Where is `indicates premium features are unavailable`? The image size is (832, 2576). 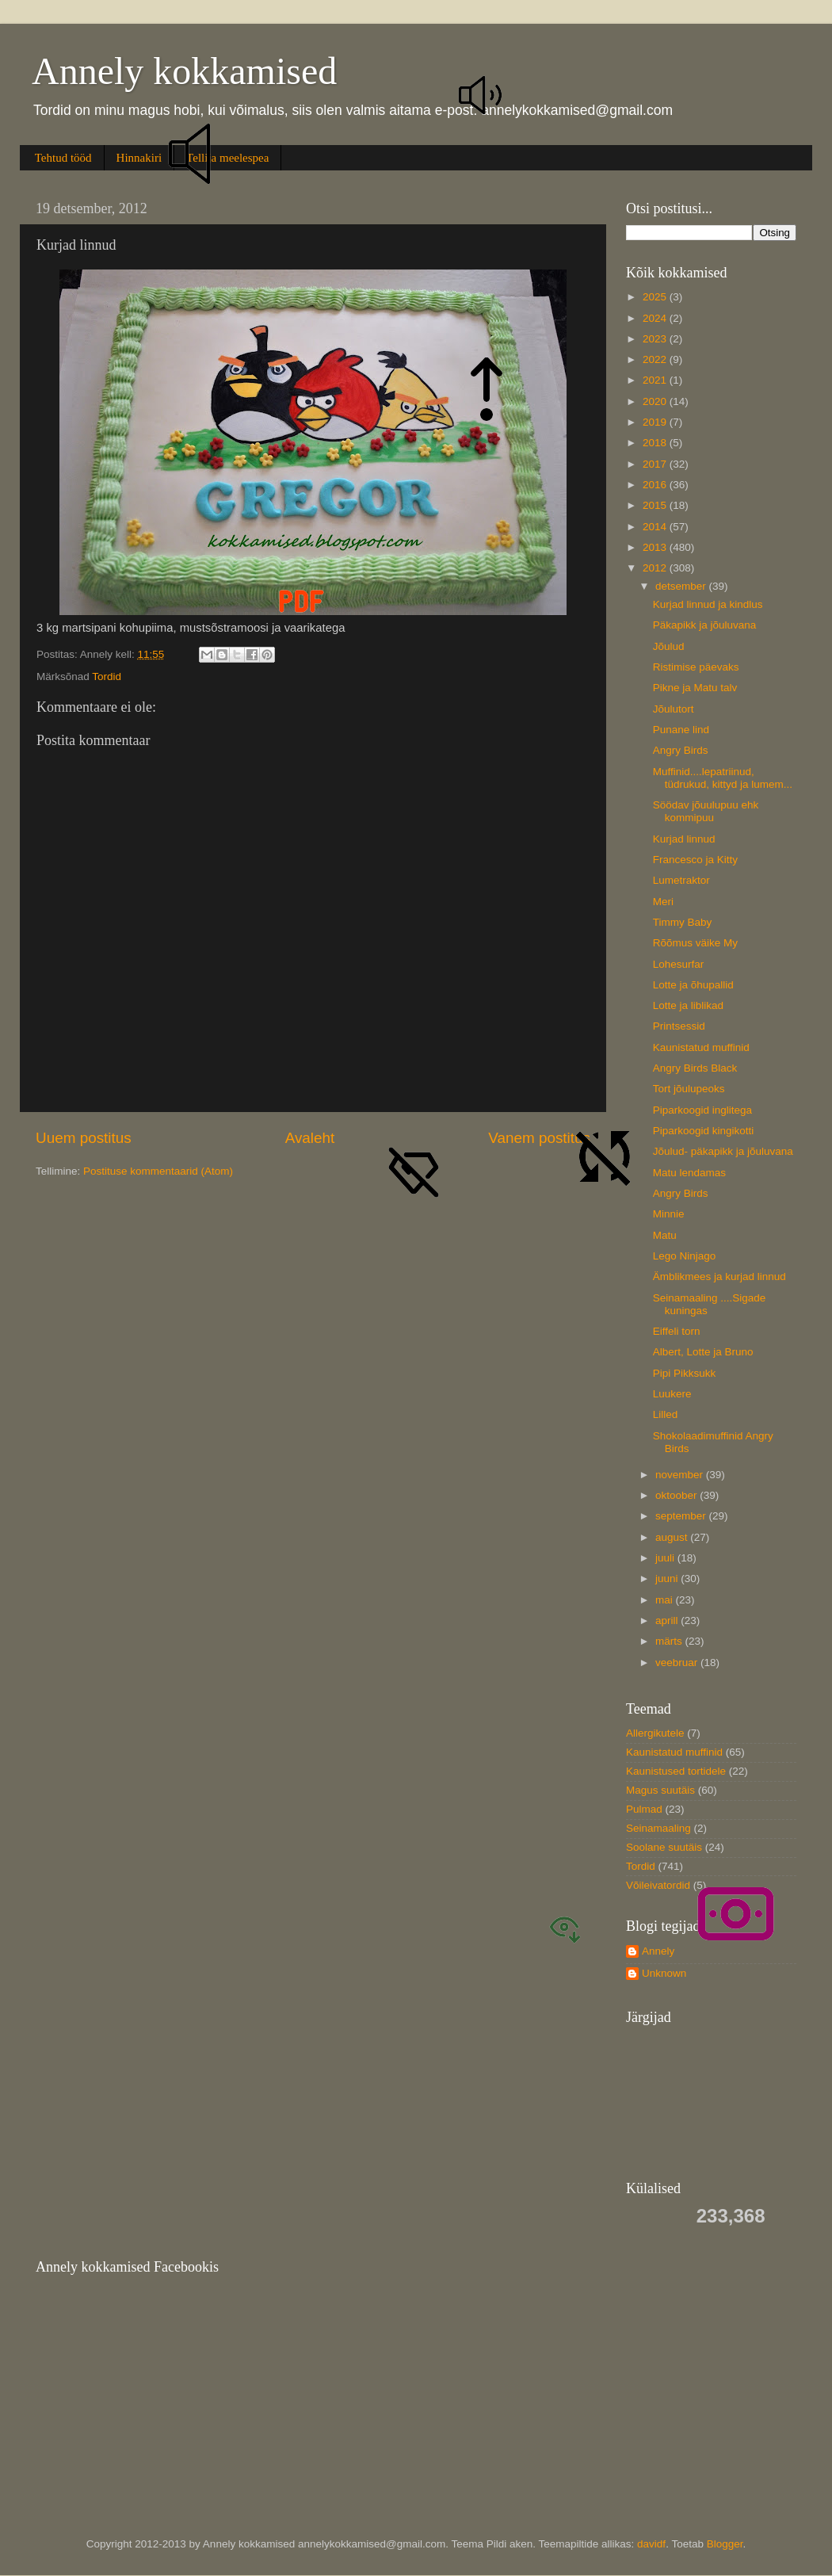
indicates premium features are unavailable is located at coordinates (414, 1172).